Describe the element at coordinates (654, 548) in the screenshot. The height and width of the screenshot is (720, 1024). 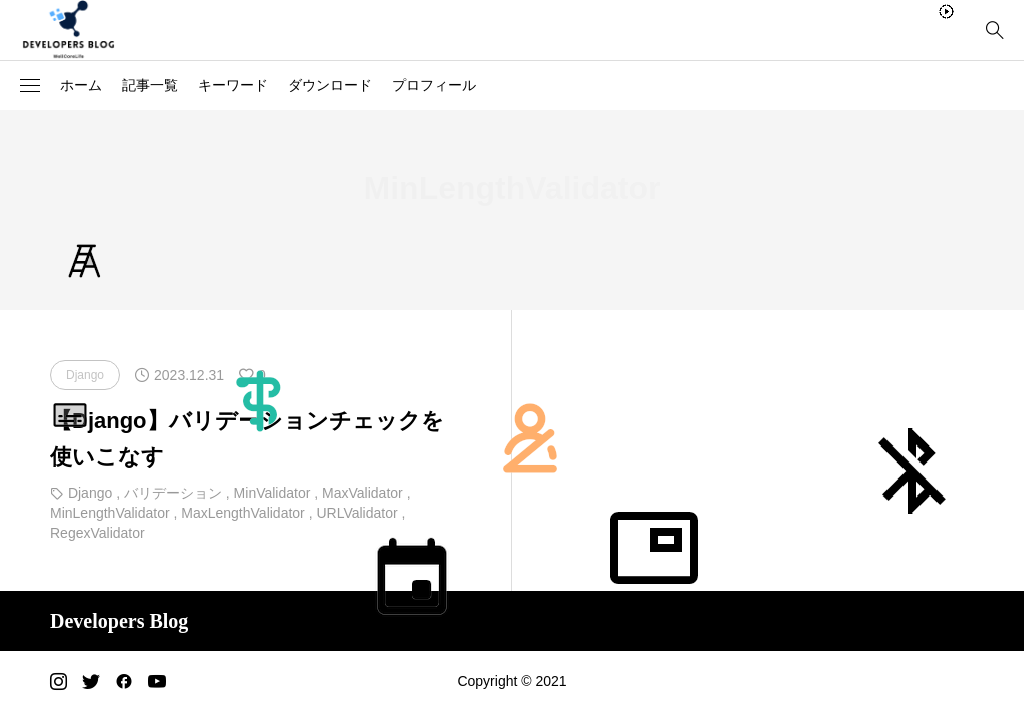
I see `enable picture-in-picture mode` at that location.